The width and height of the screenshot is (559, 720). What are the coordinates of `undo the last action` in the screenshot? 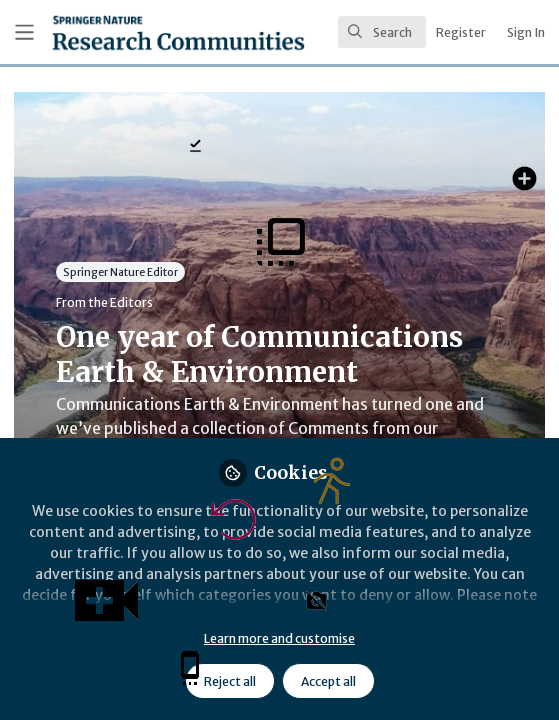 It's located at (235, 519).